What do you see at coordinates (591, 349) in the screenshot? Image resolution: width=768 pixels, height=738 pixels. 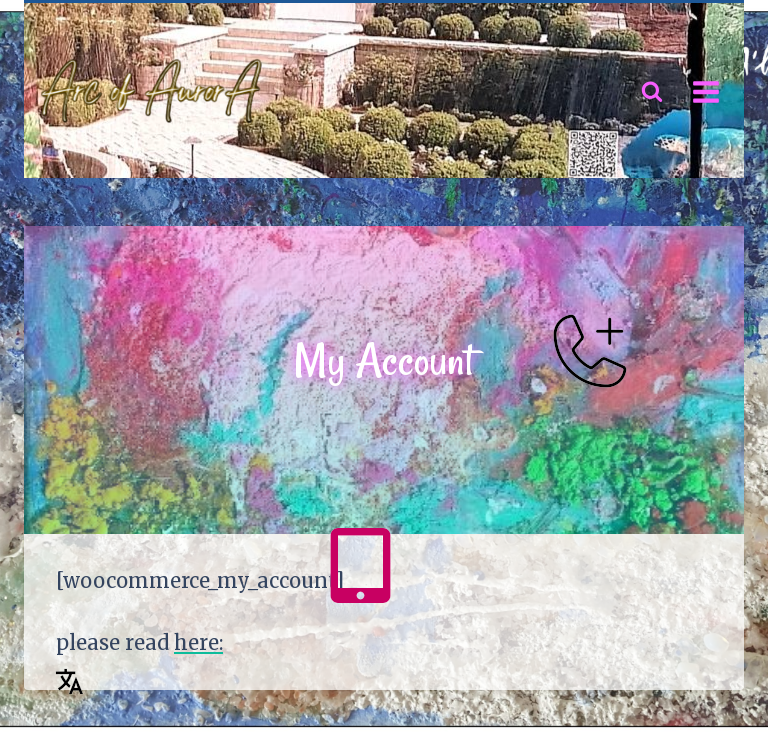 I see `add a new contact` at bounding box center [591, 349].